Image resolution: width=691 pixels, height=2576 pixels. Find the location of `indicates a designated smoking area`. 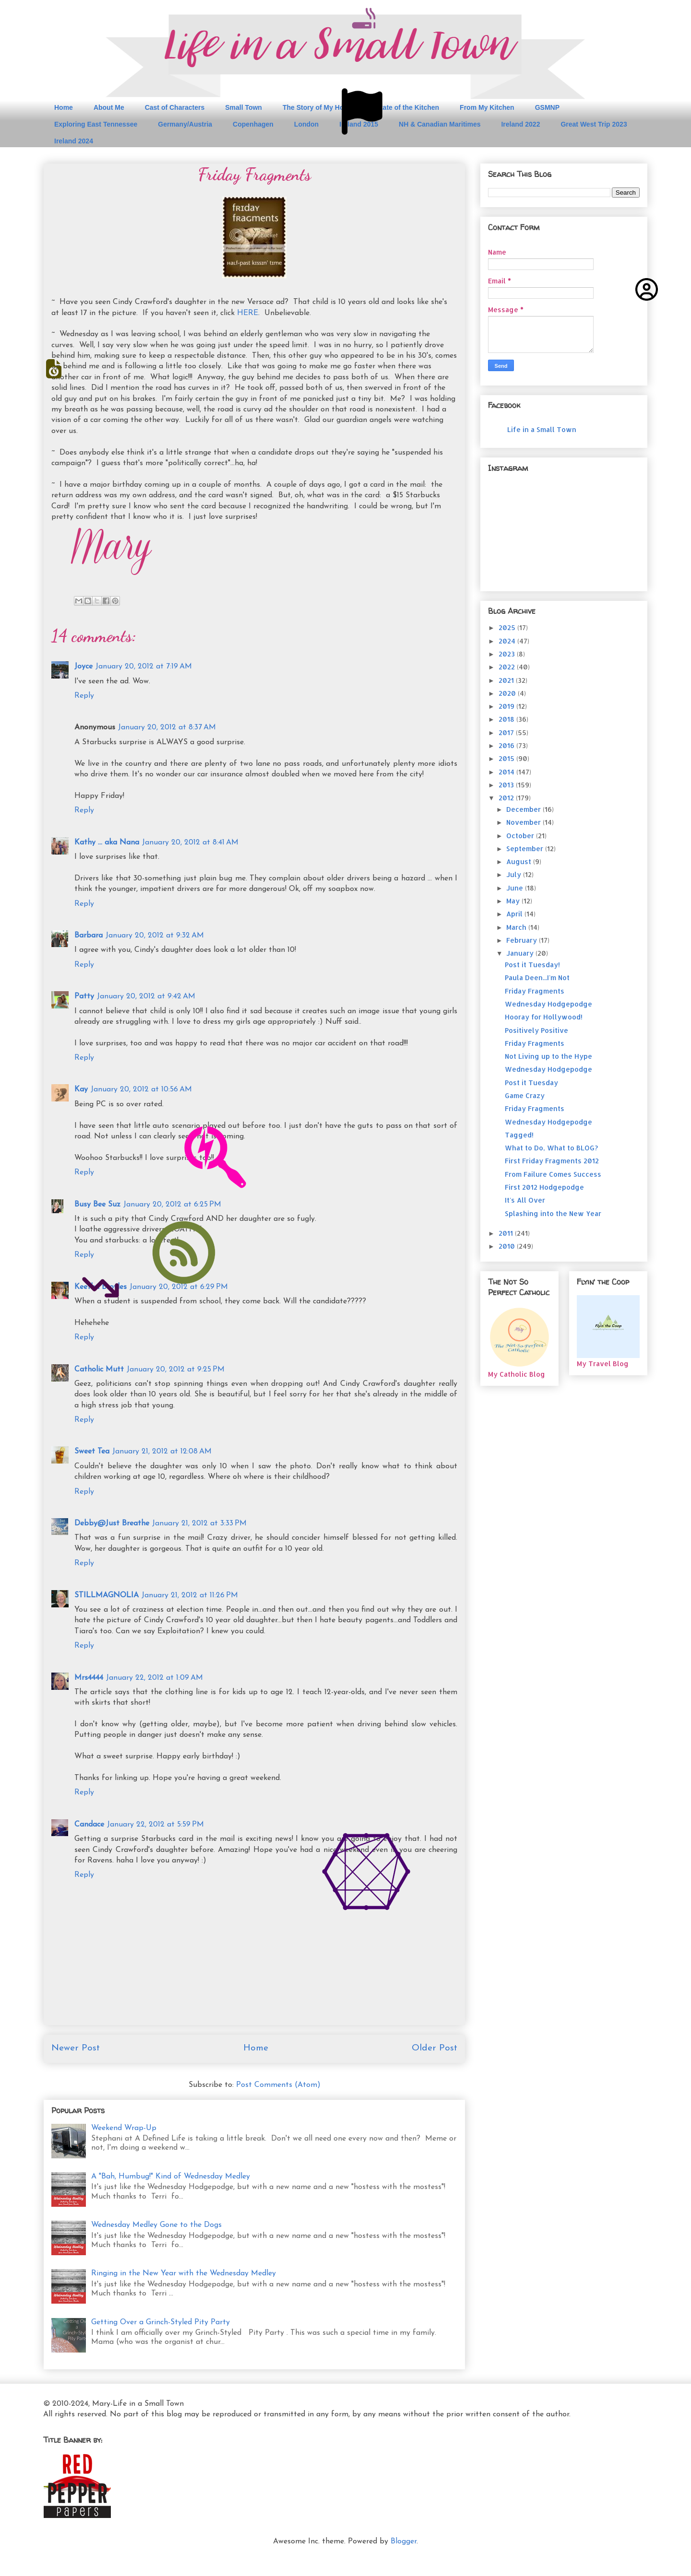

indicates a designated smoking area is located at coordinates (364, 18).